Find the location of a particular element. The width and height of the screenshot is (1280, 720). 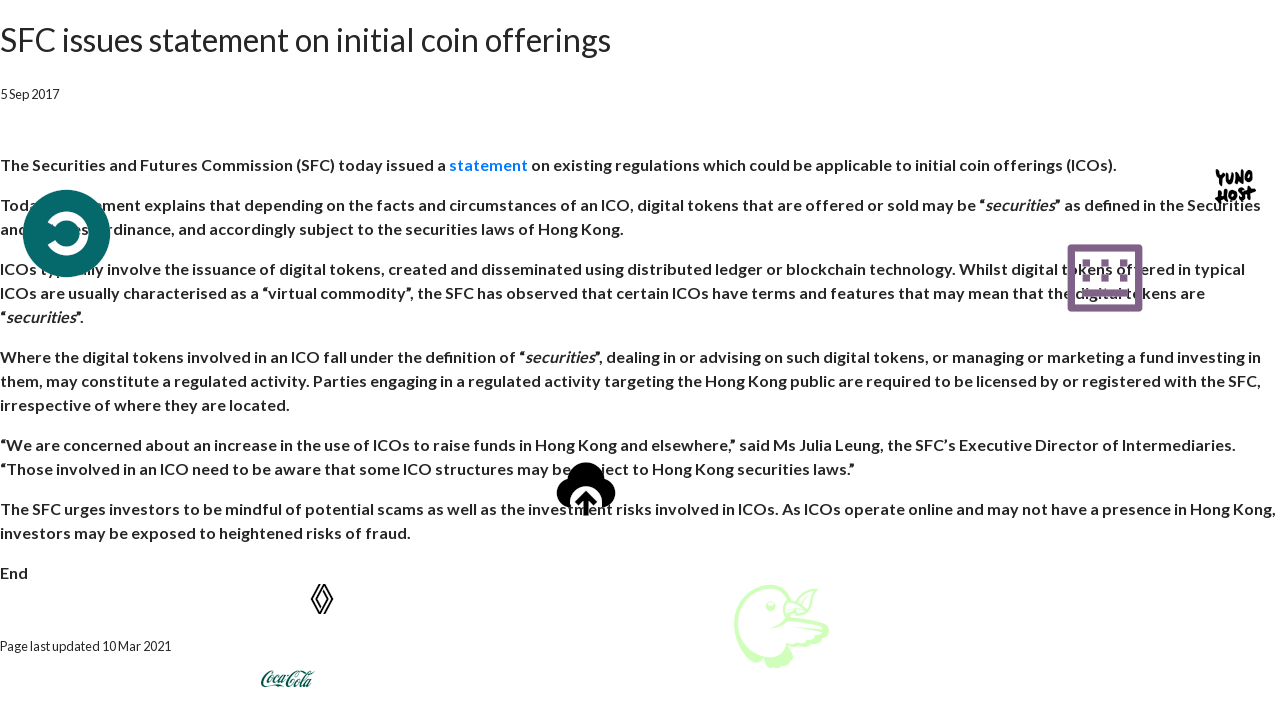

open on-screen keyboard is located at coordinates (1105, 278).